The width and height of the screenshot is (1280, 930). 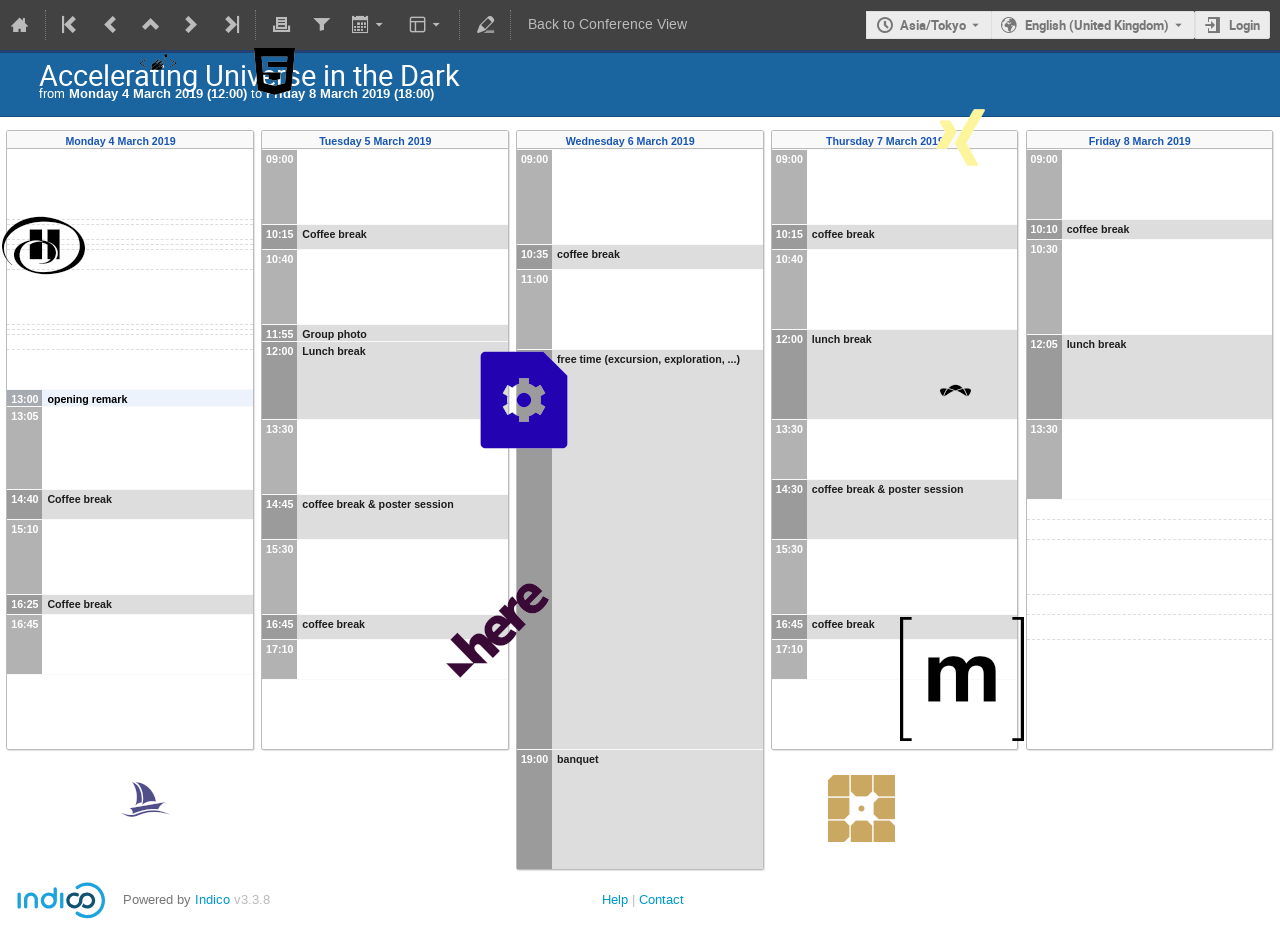 What do you see at coordinates (274, 71) in the screenshot?
I see `indicates content built with HTML5 technology` at bounding box center [274, 71].